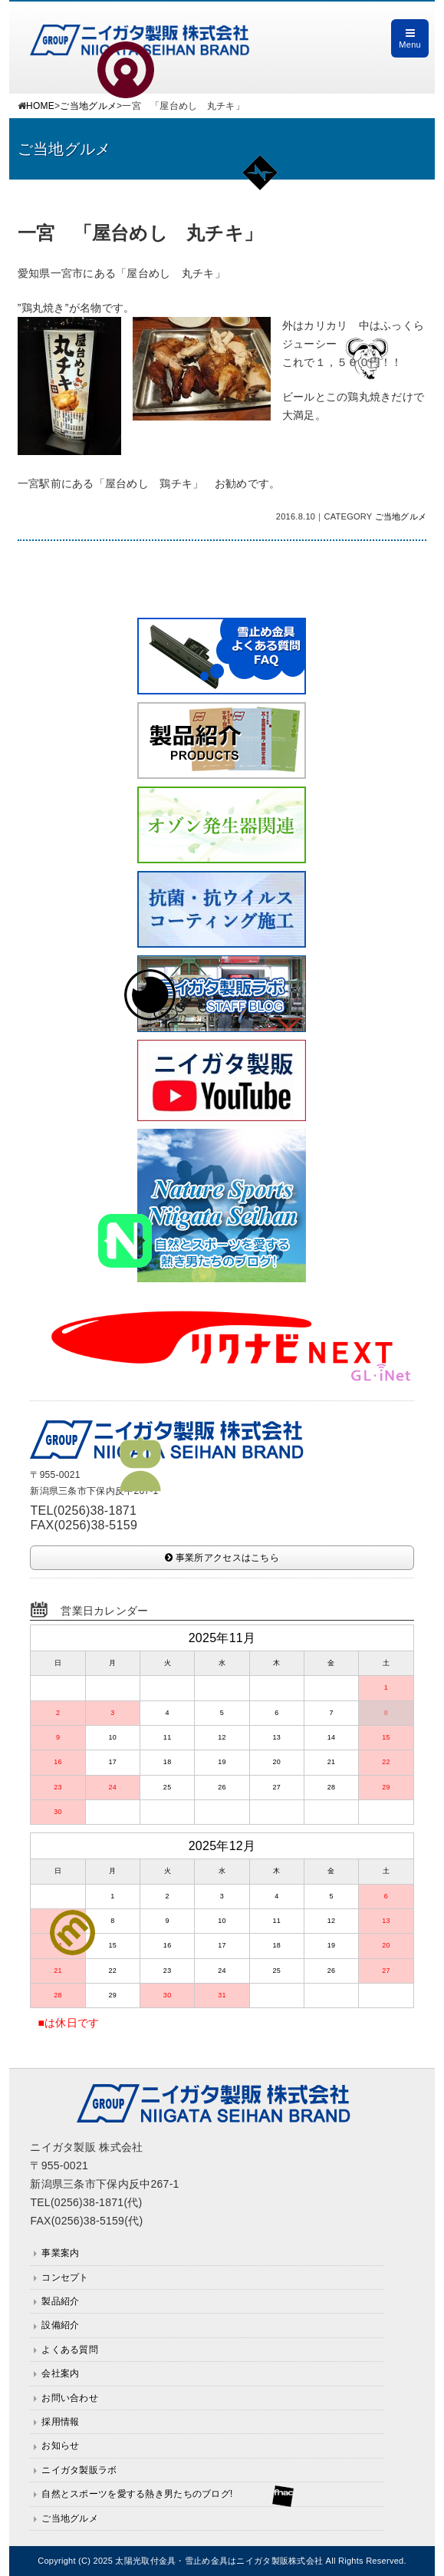  What do you see at coordinates (260, 173) in the screenshot?
I see `normalize.css library logo` at bounding box center [260, 173].